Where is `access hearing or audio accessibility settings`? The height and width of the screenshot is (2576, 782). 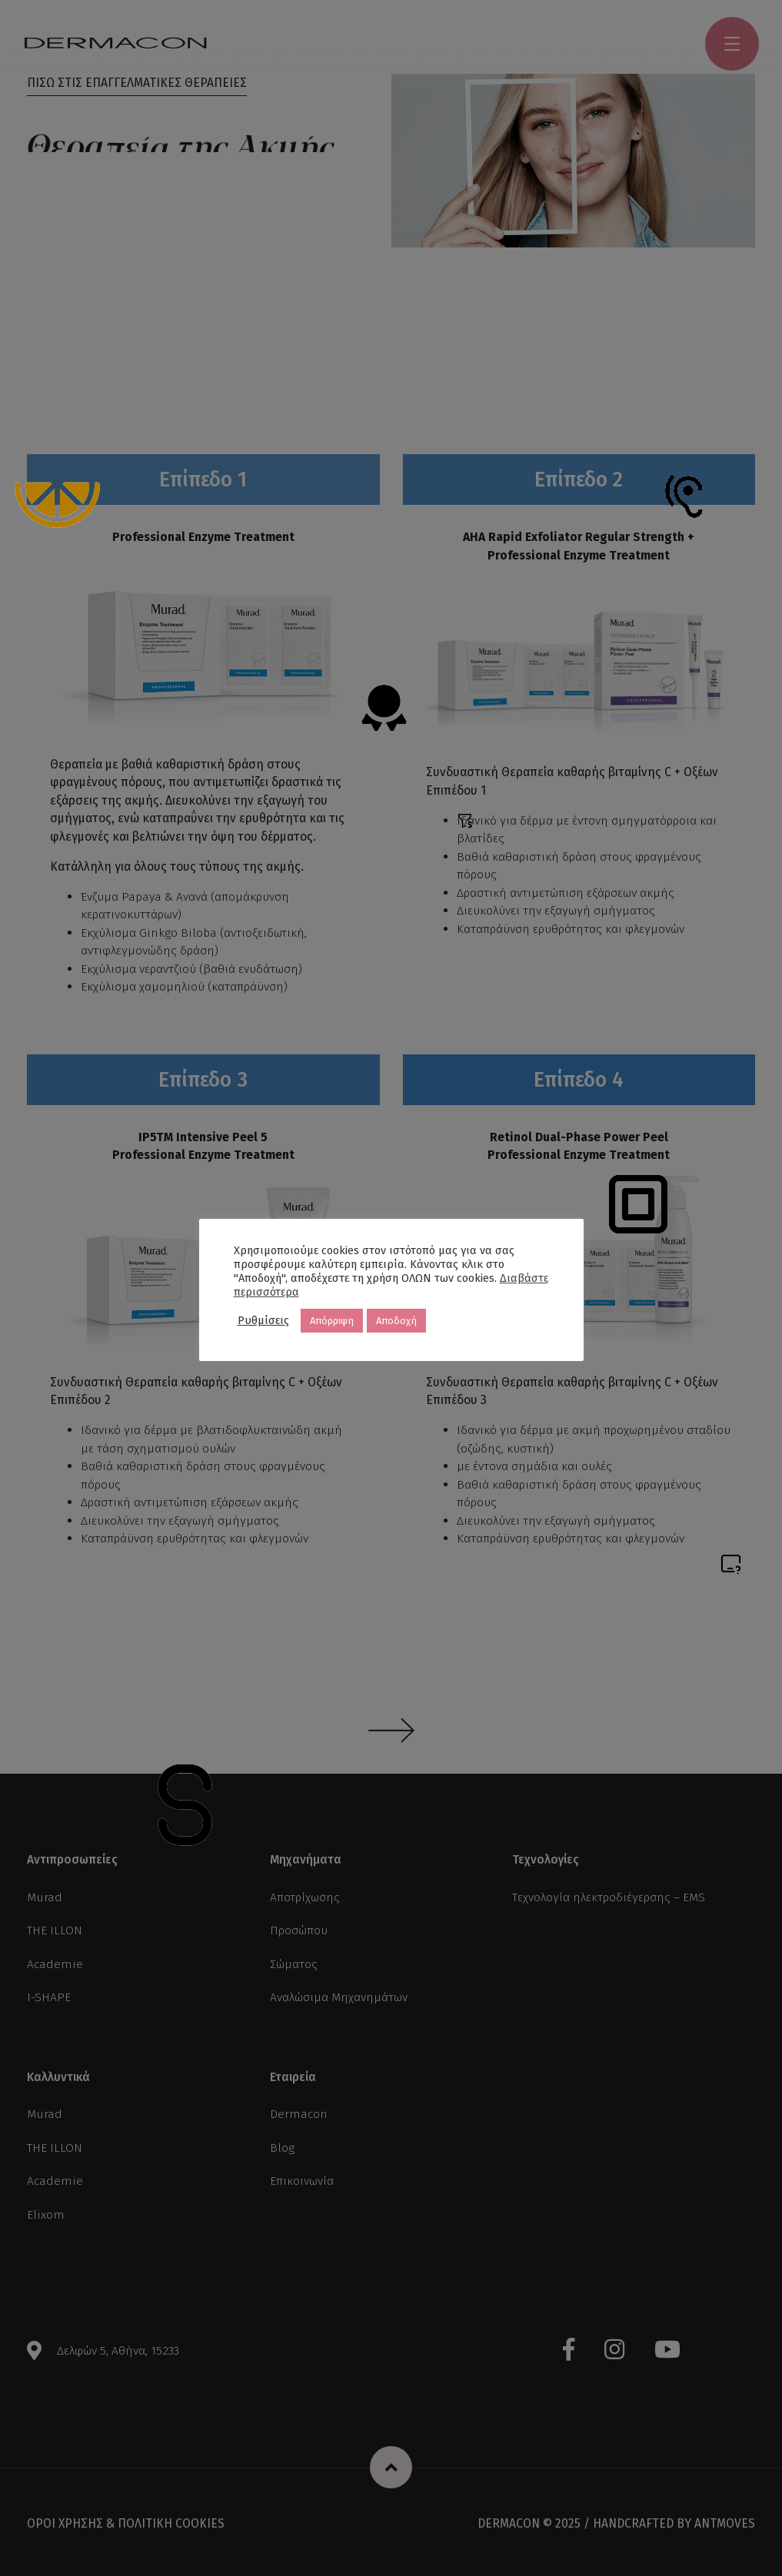
access hearing or audio accessibility settings is located at coordinates (684, 496).